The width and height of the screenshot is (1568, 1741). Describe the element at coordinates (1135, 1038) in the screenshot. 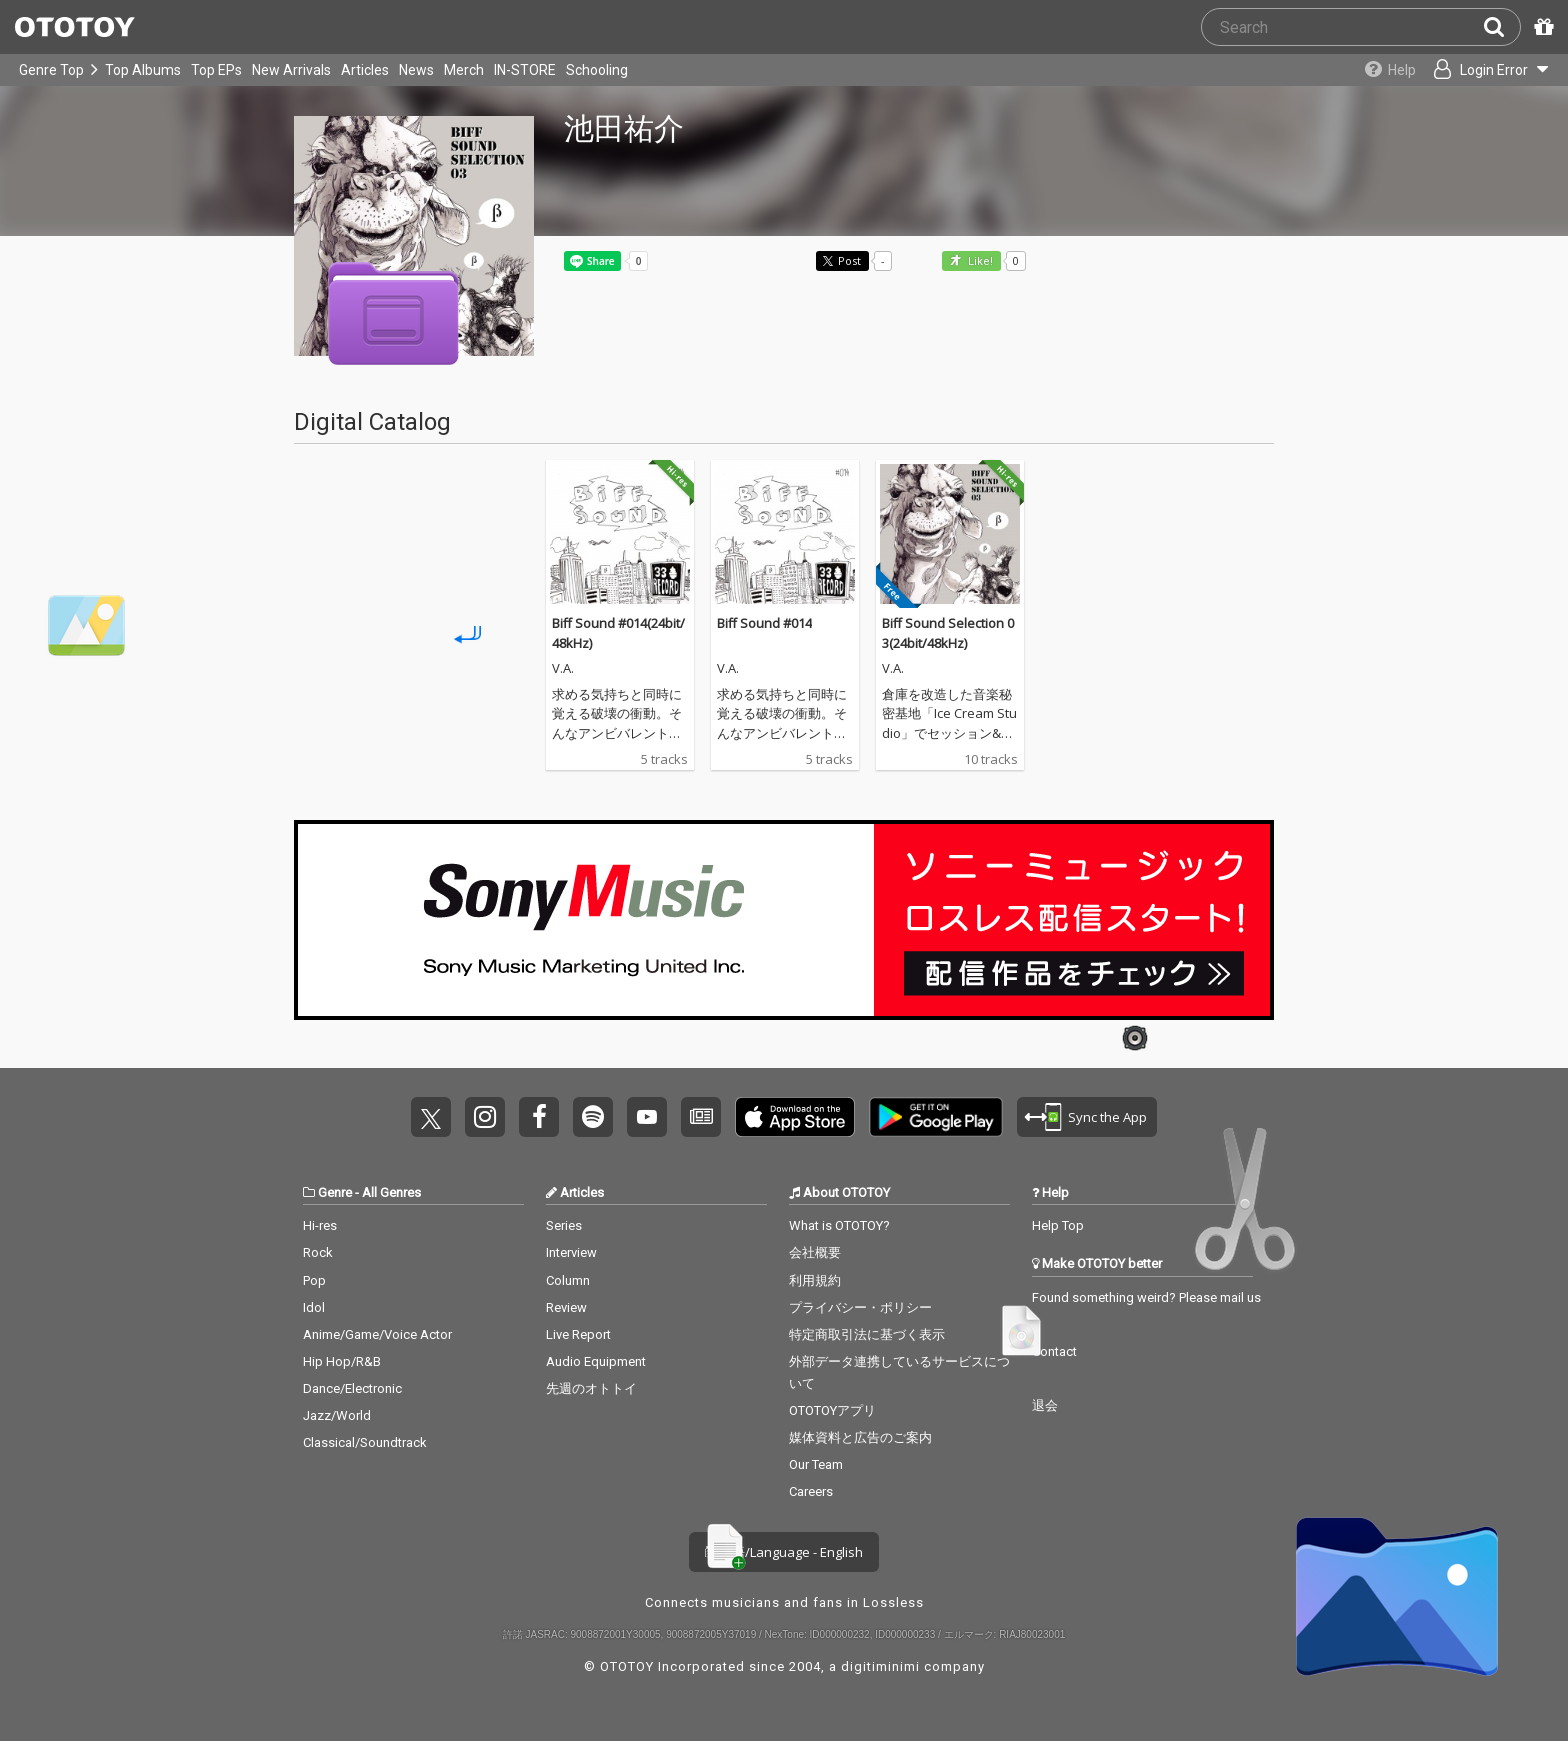

I see `adjust speaker or audio output settings` at that location.